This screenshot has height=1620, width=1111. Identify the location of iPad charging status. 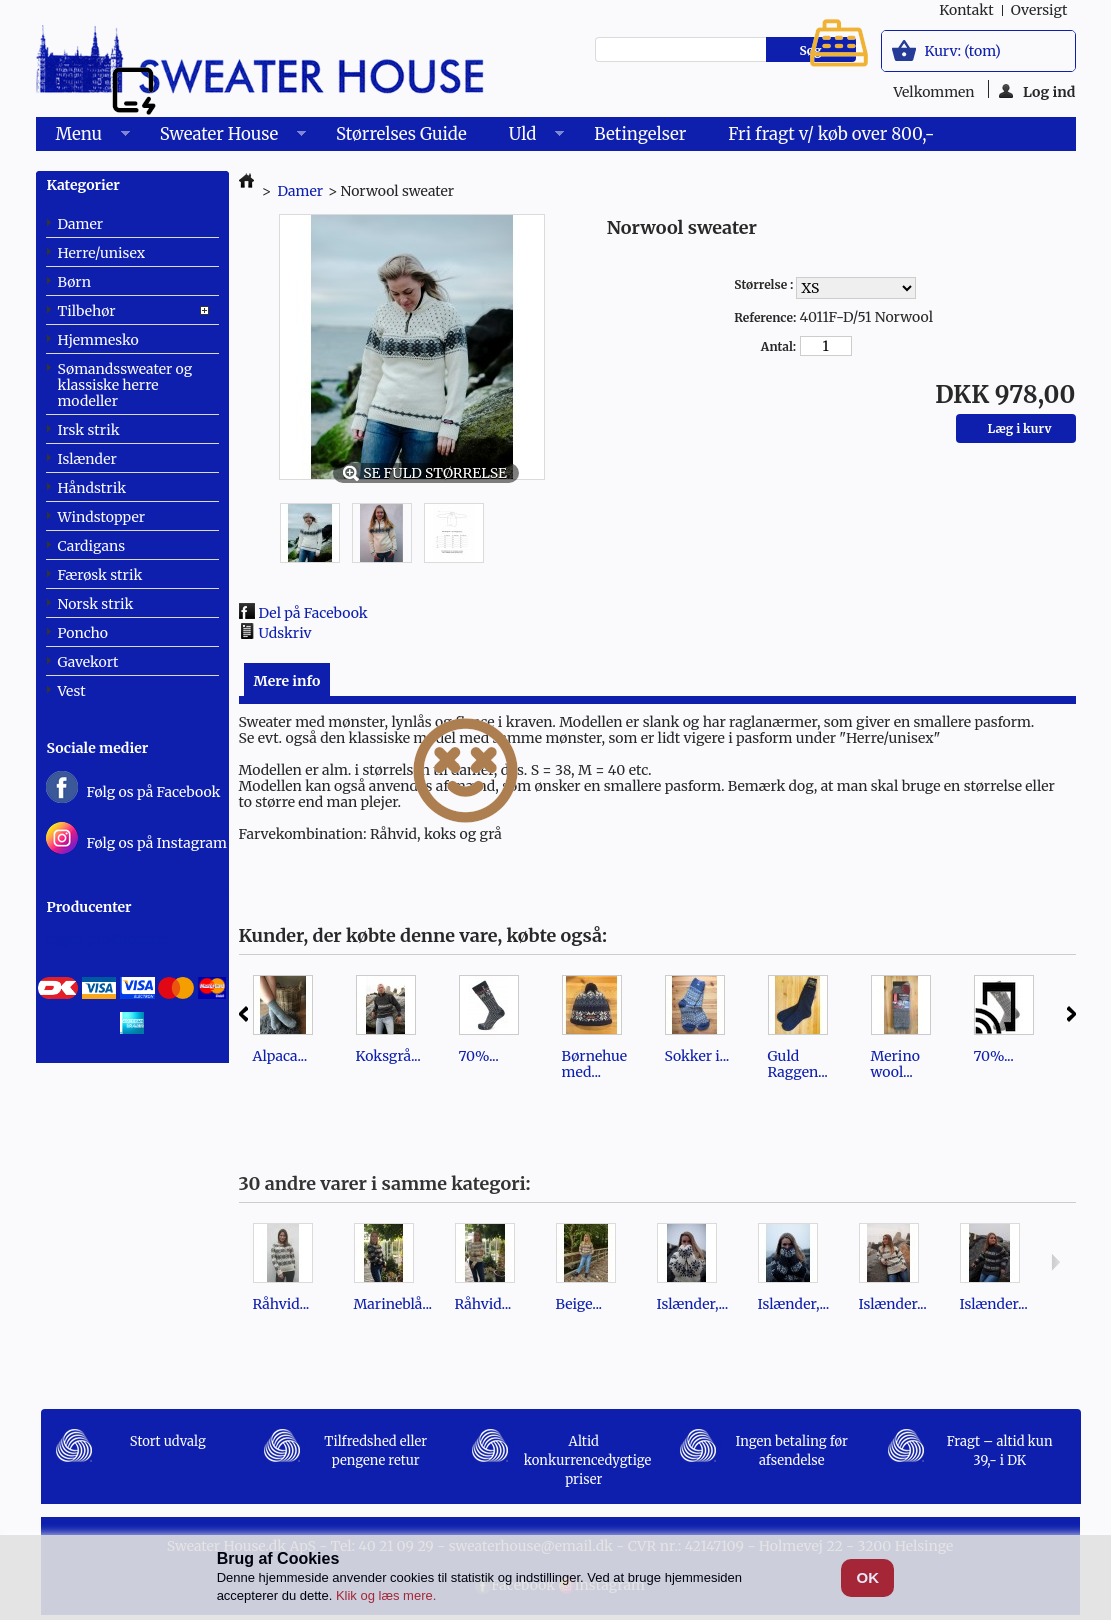
(133, 90).